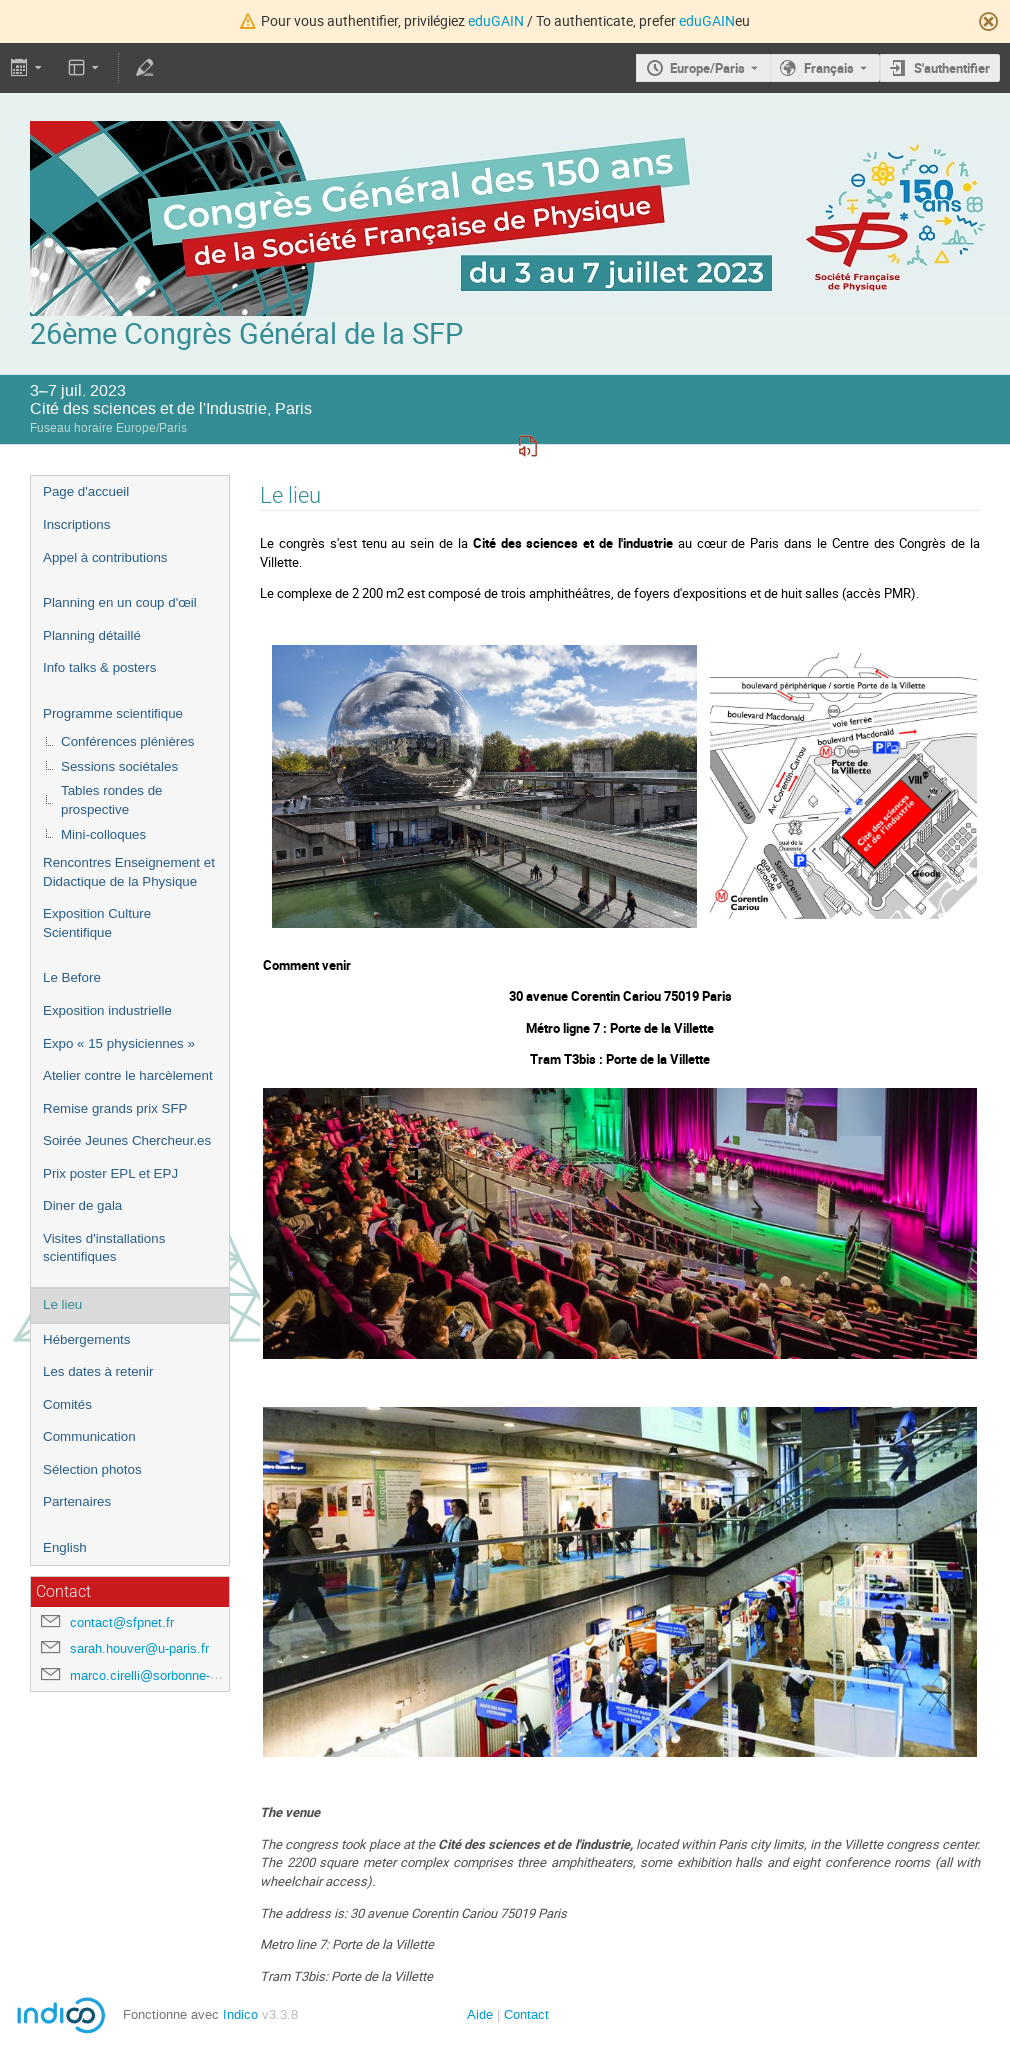  What do you see at coordinates (402, 1164) in the screenshot?
I see `scan a QR code or barcode` at bounding box center [402, 1164].